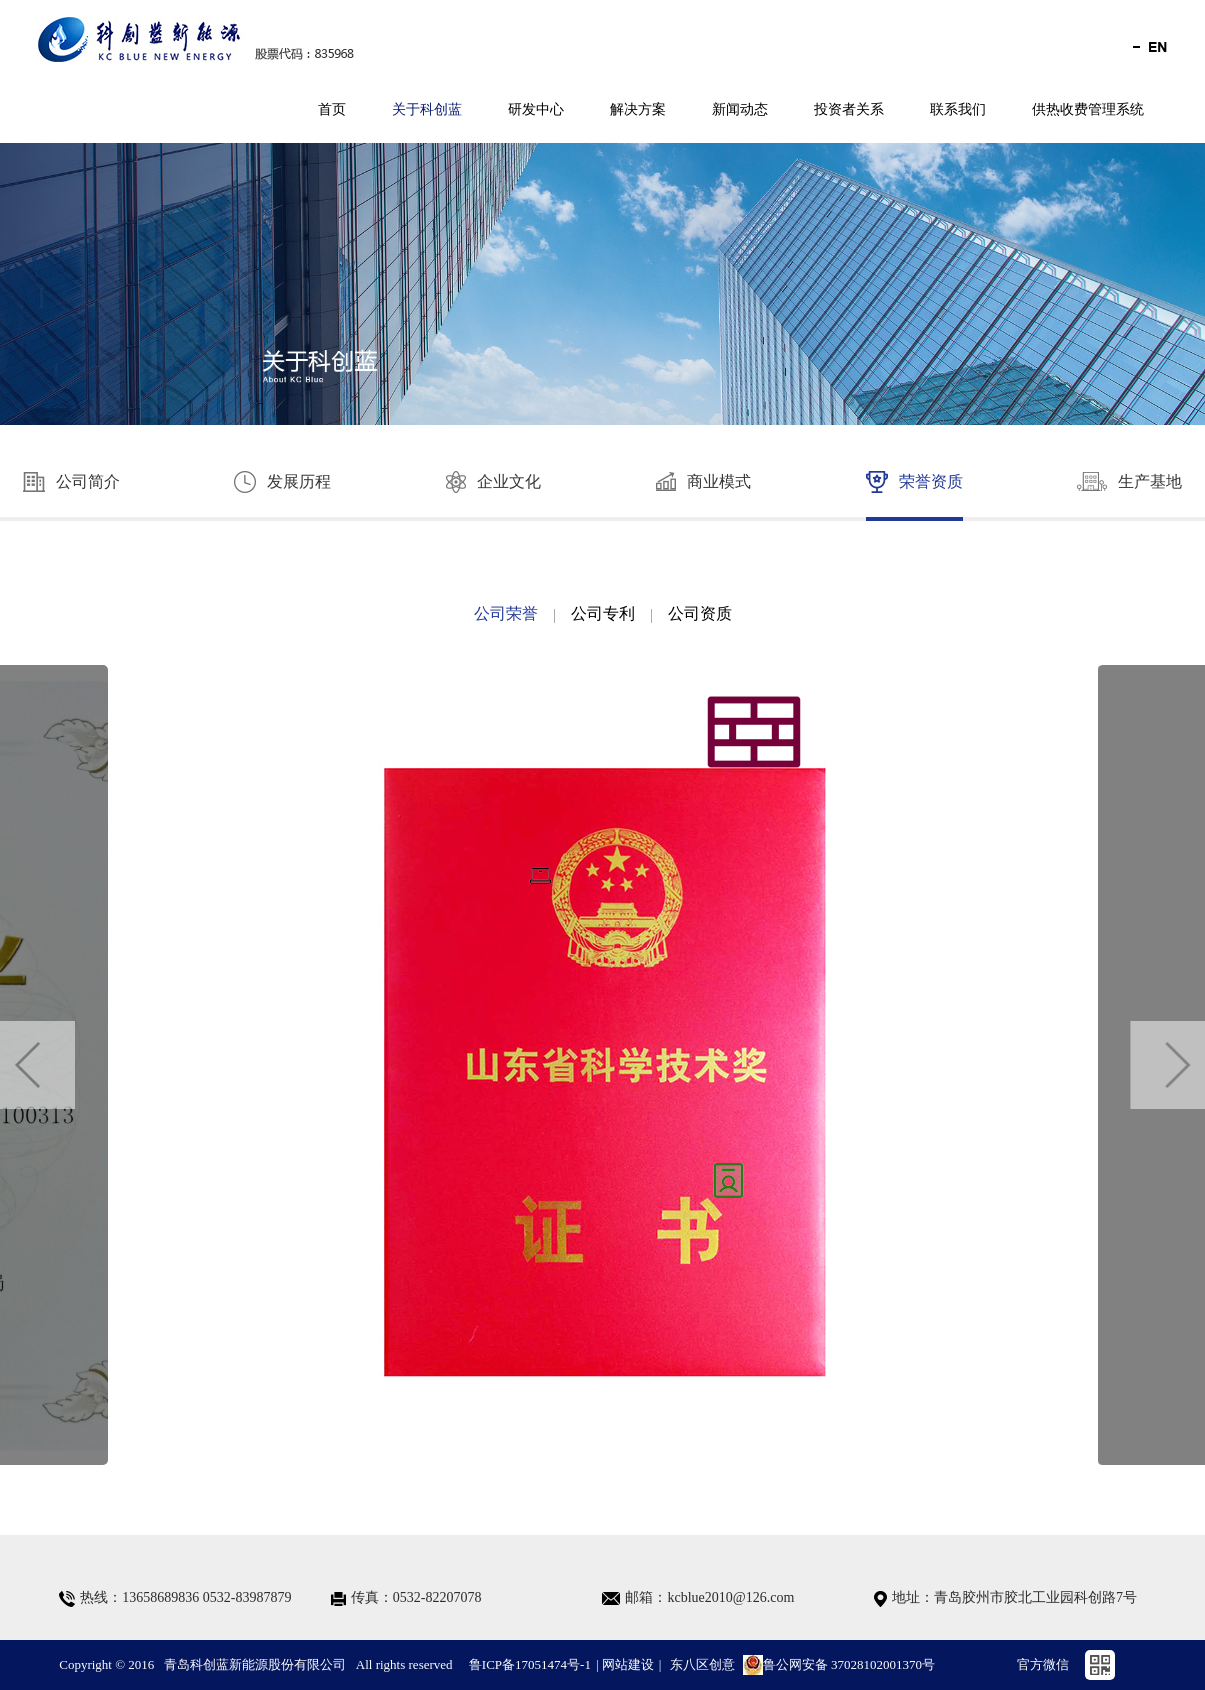 The height and width of the screenshot is (1690, 1205). Describe the element at coordinates (728, 1180) in the screenshot. I see `view your profile or identification details` at that location.